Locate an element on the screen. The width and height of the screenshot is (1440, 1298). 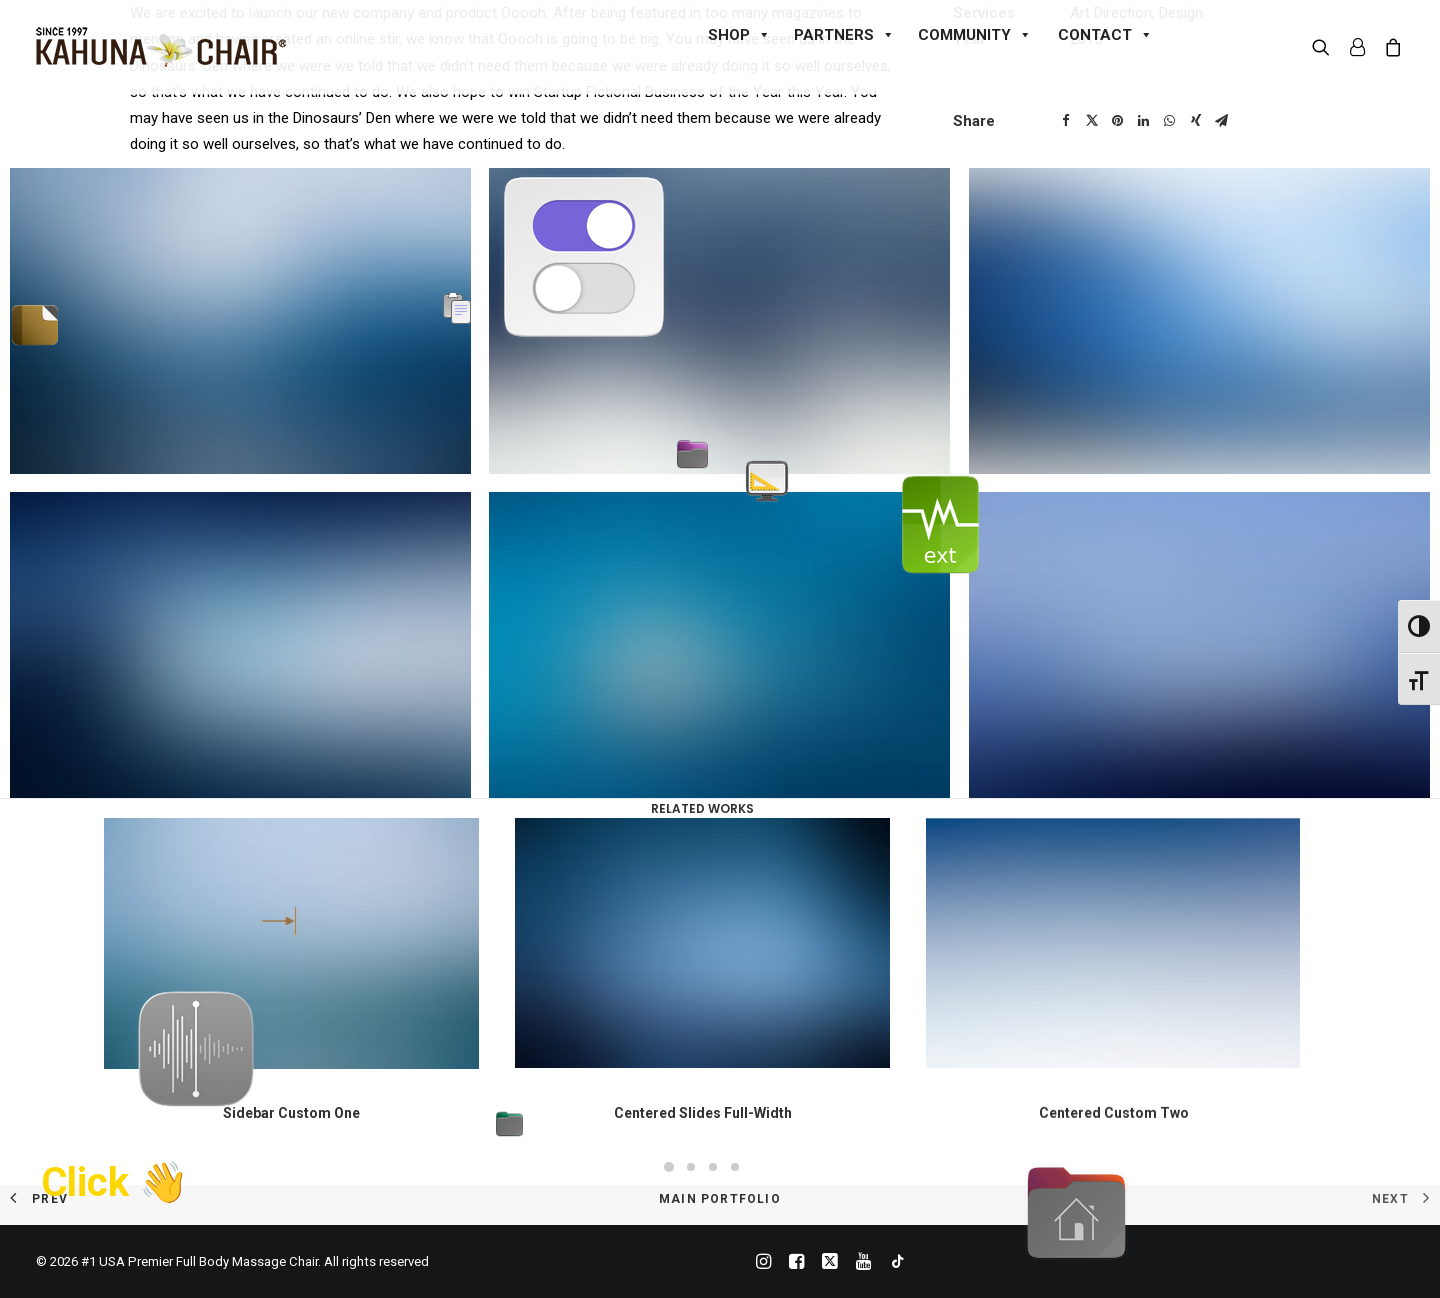
access your home folder is located at coordinates (1076, 1212).